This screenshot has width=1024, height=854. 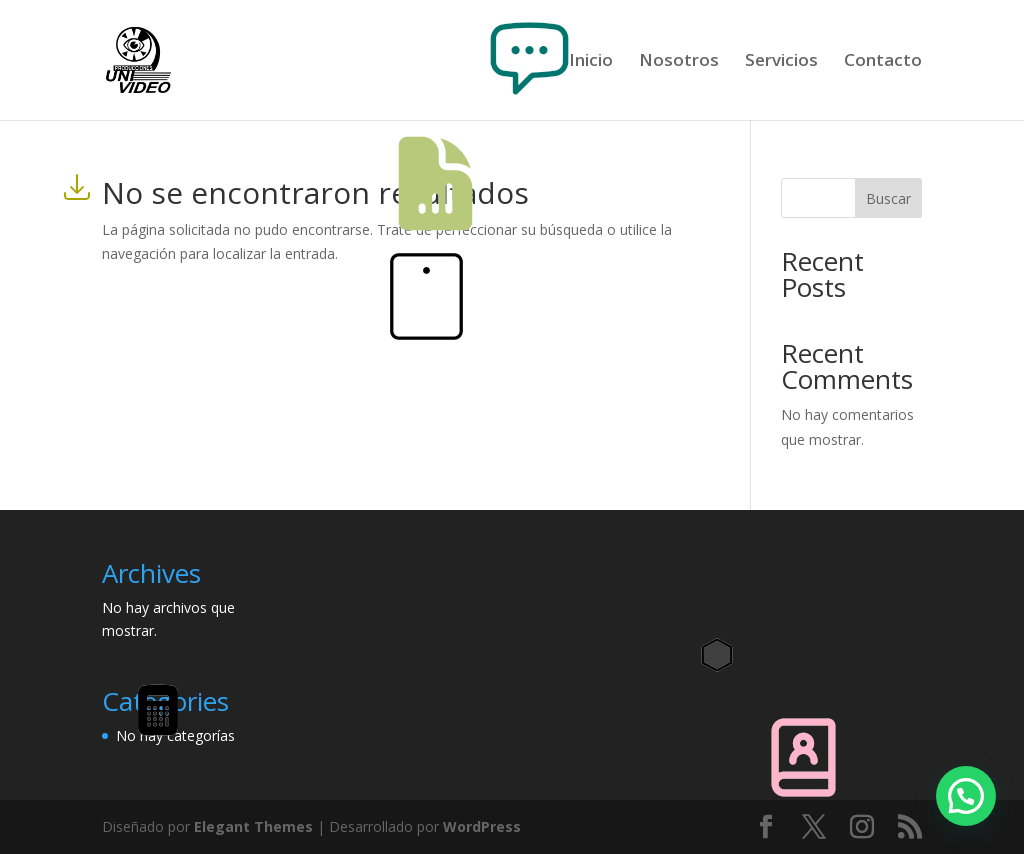 What do you see at coordinates (529, 58) in the screenshot?
I see `open chat or messaging` at bounding box center [529, 58].